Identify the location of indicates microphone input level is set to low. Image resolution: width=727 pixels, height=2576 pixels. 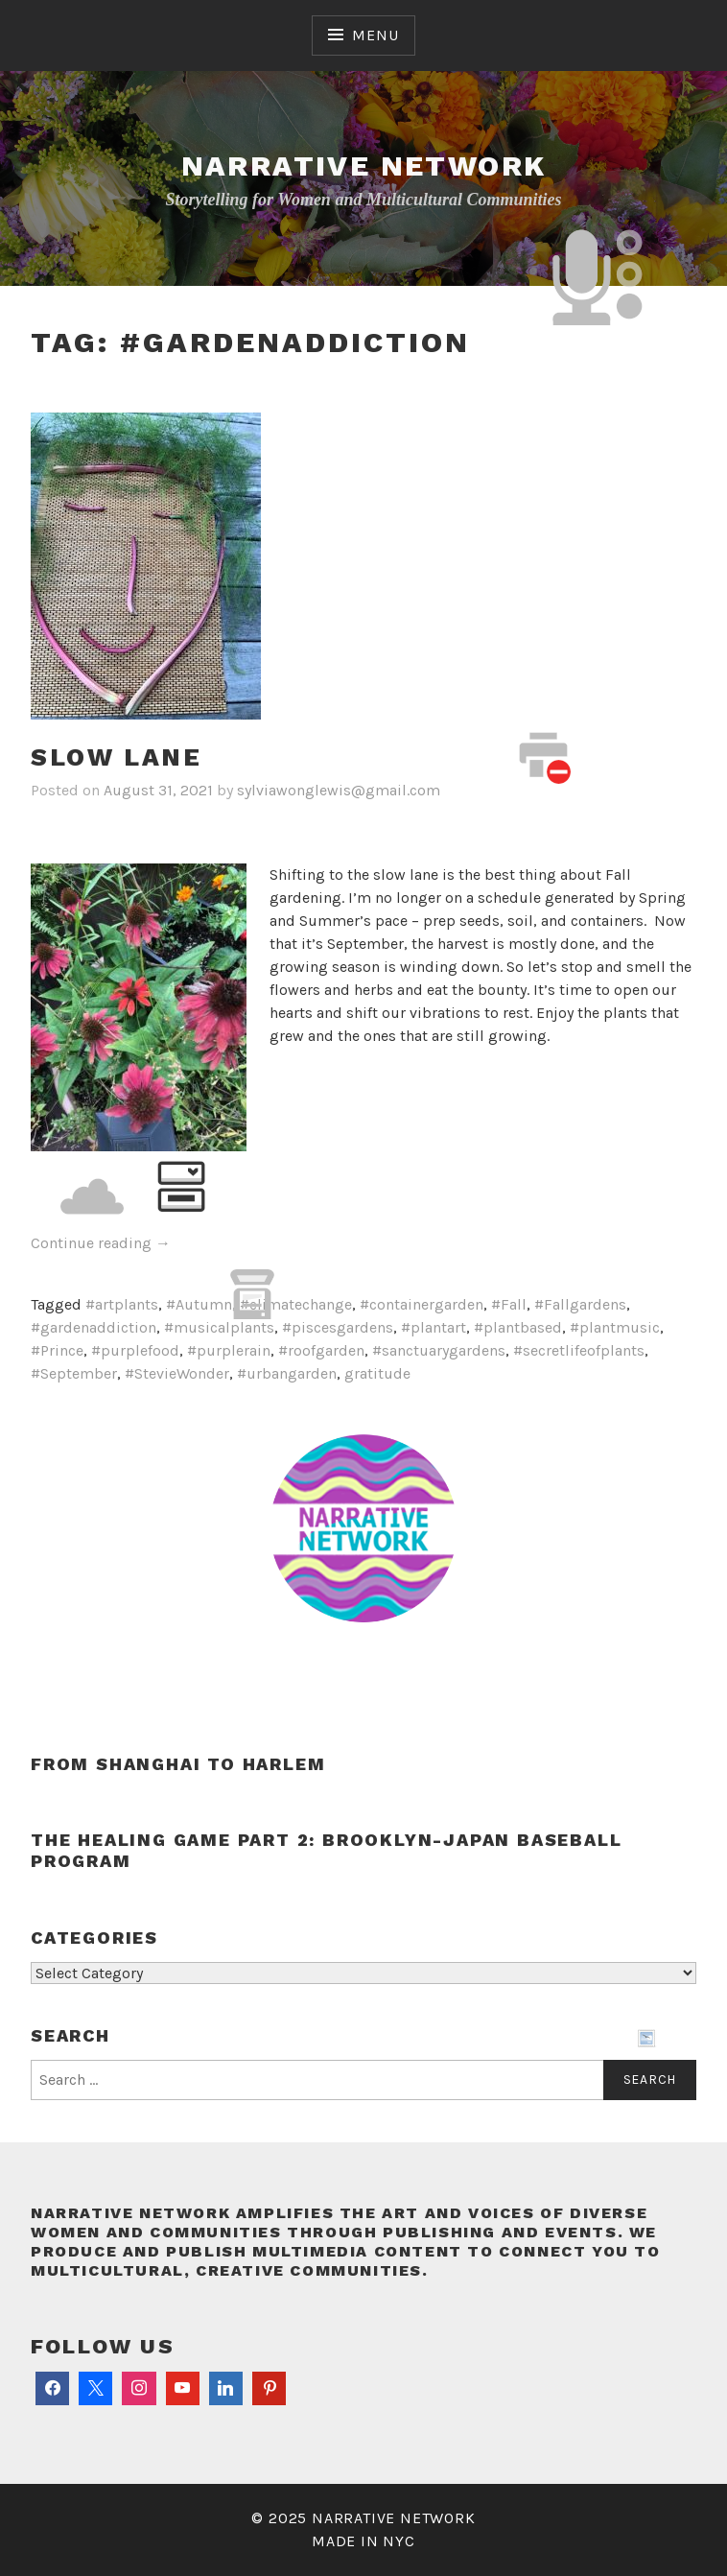
(598, 274).